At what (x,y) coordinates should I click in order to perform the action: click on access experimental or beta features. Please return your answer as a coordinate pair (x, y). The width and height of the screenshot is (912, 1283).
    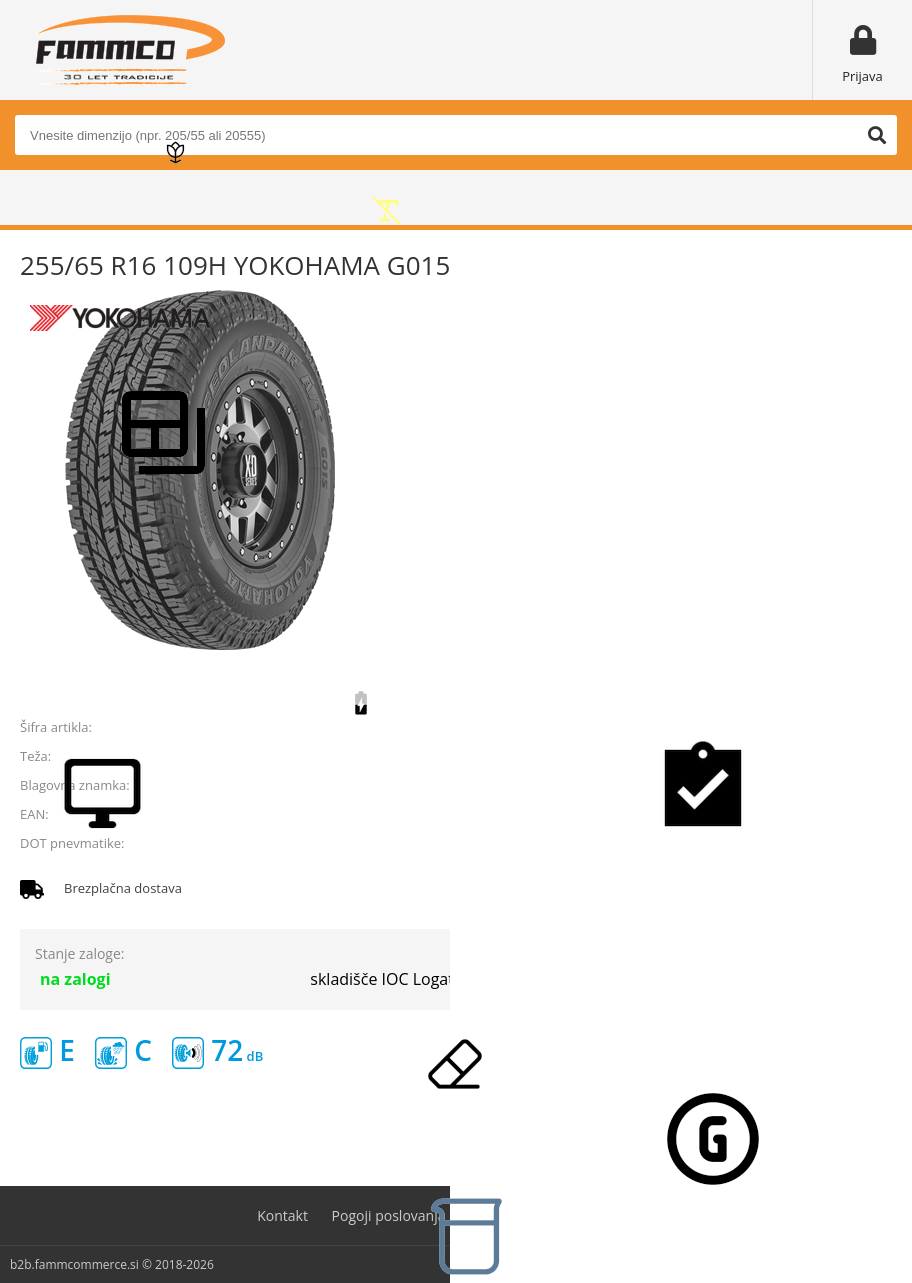
    Looking at the image, I should click on (466, 1236).